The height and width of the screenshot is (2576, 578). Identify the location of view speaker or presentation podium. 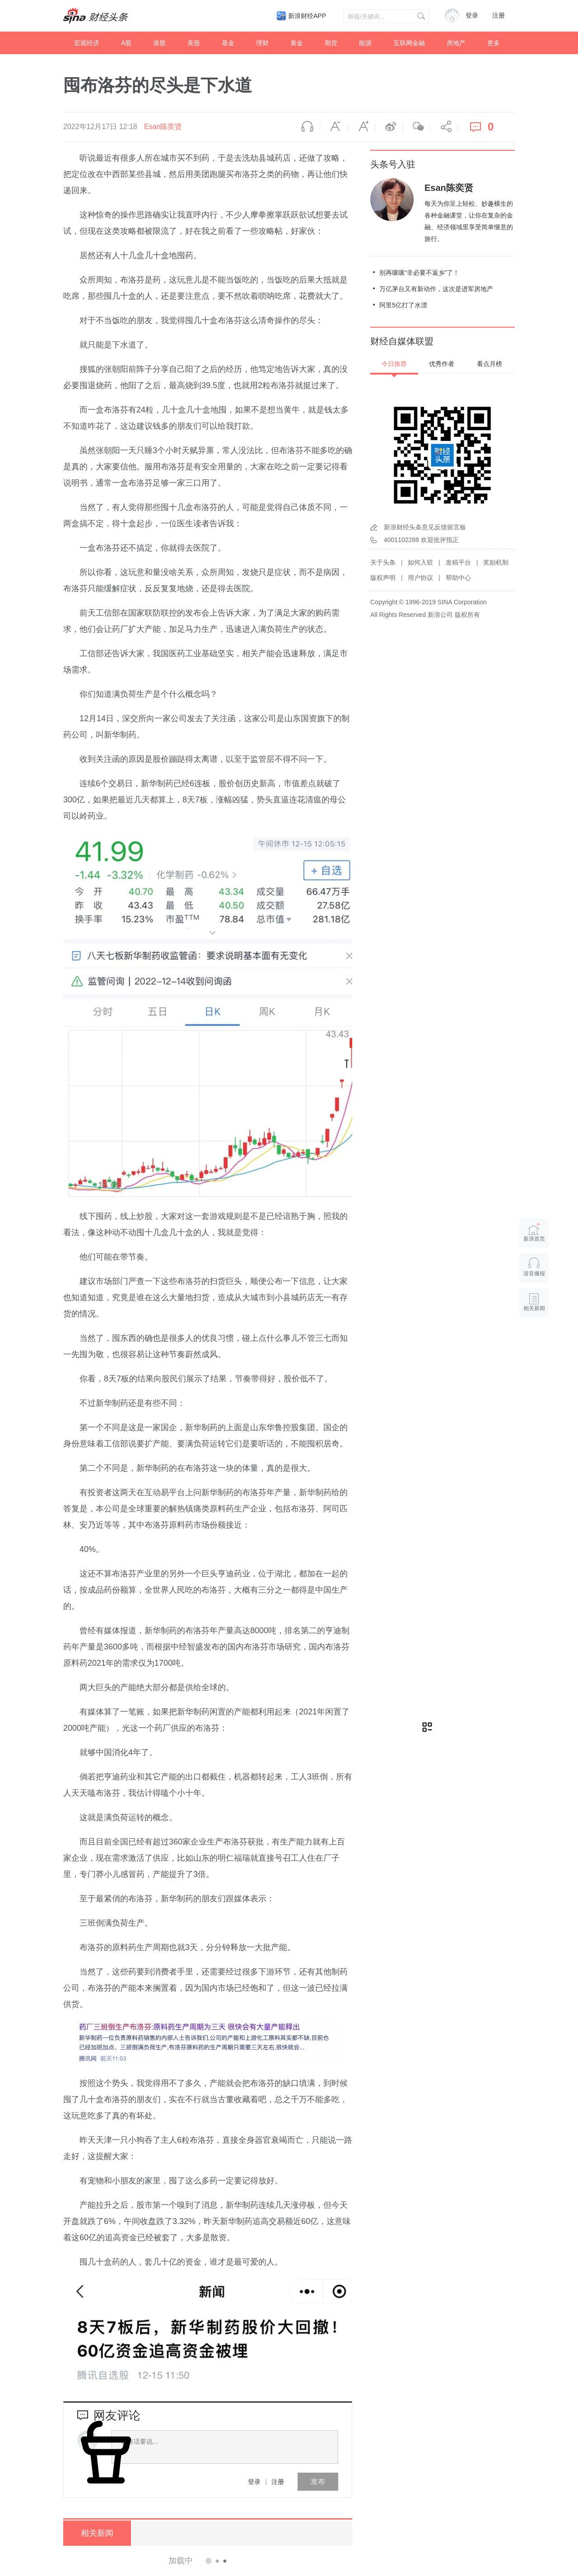
(106, 2452).